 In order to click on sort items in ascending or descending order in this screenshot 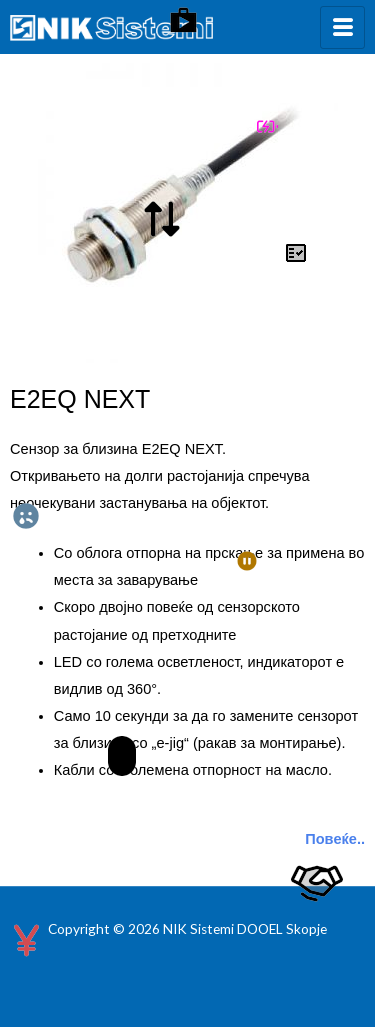, I will do `click(162, 219)`.